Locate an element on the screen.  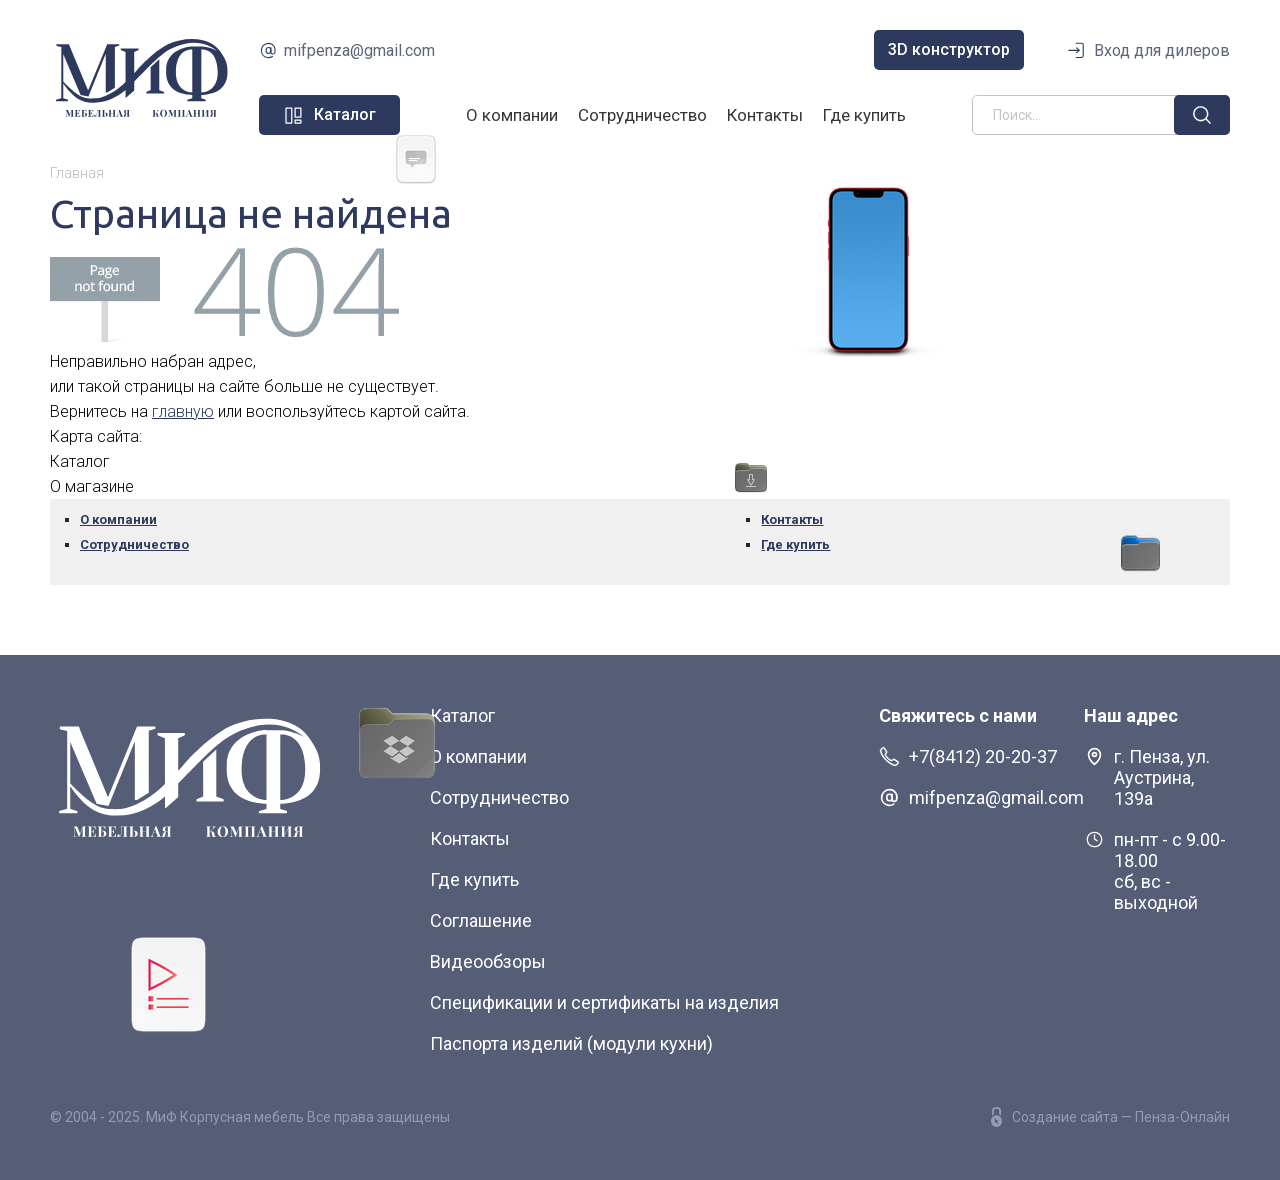
open your dropbox synced folder is located at coordinates (397, 743).